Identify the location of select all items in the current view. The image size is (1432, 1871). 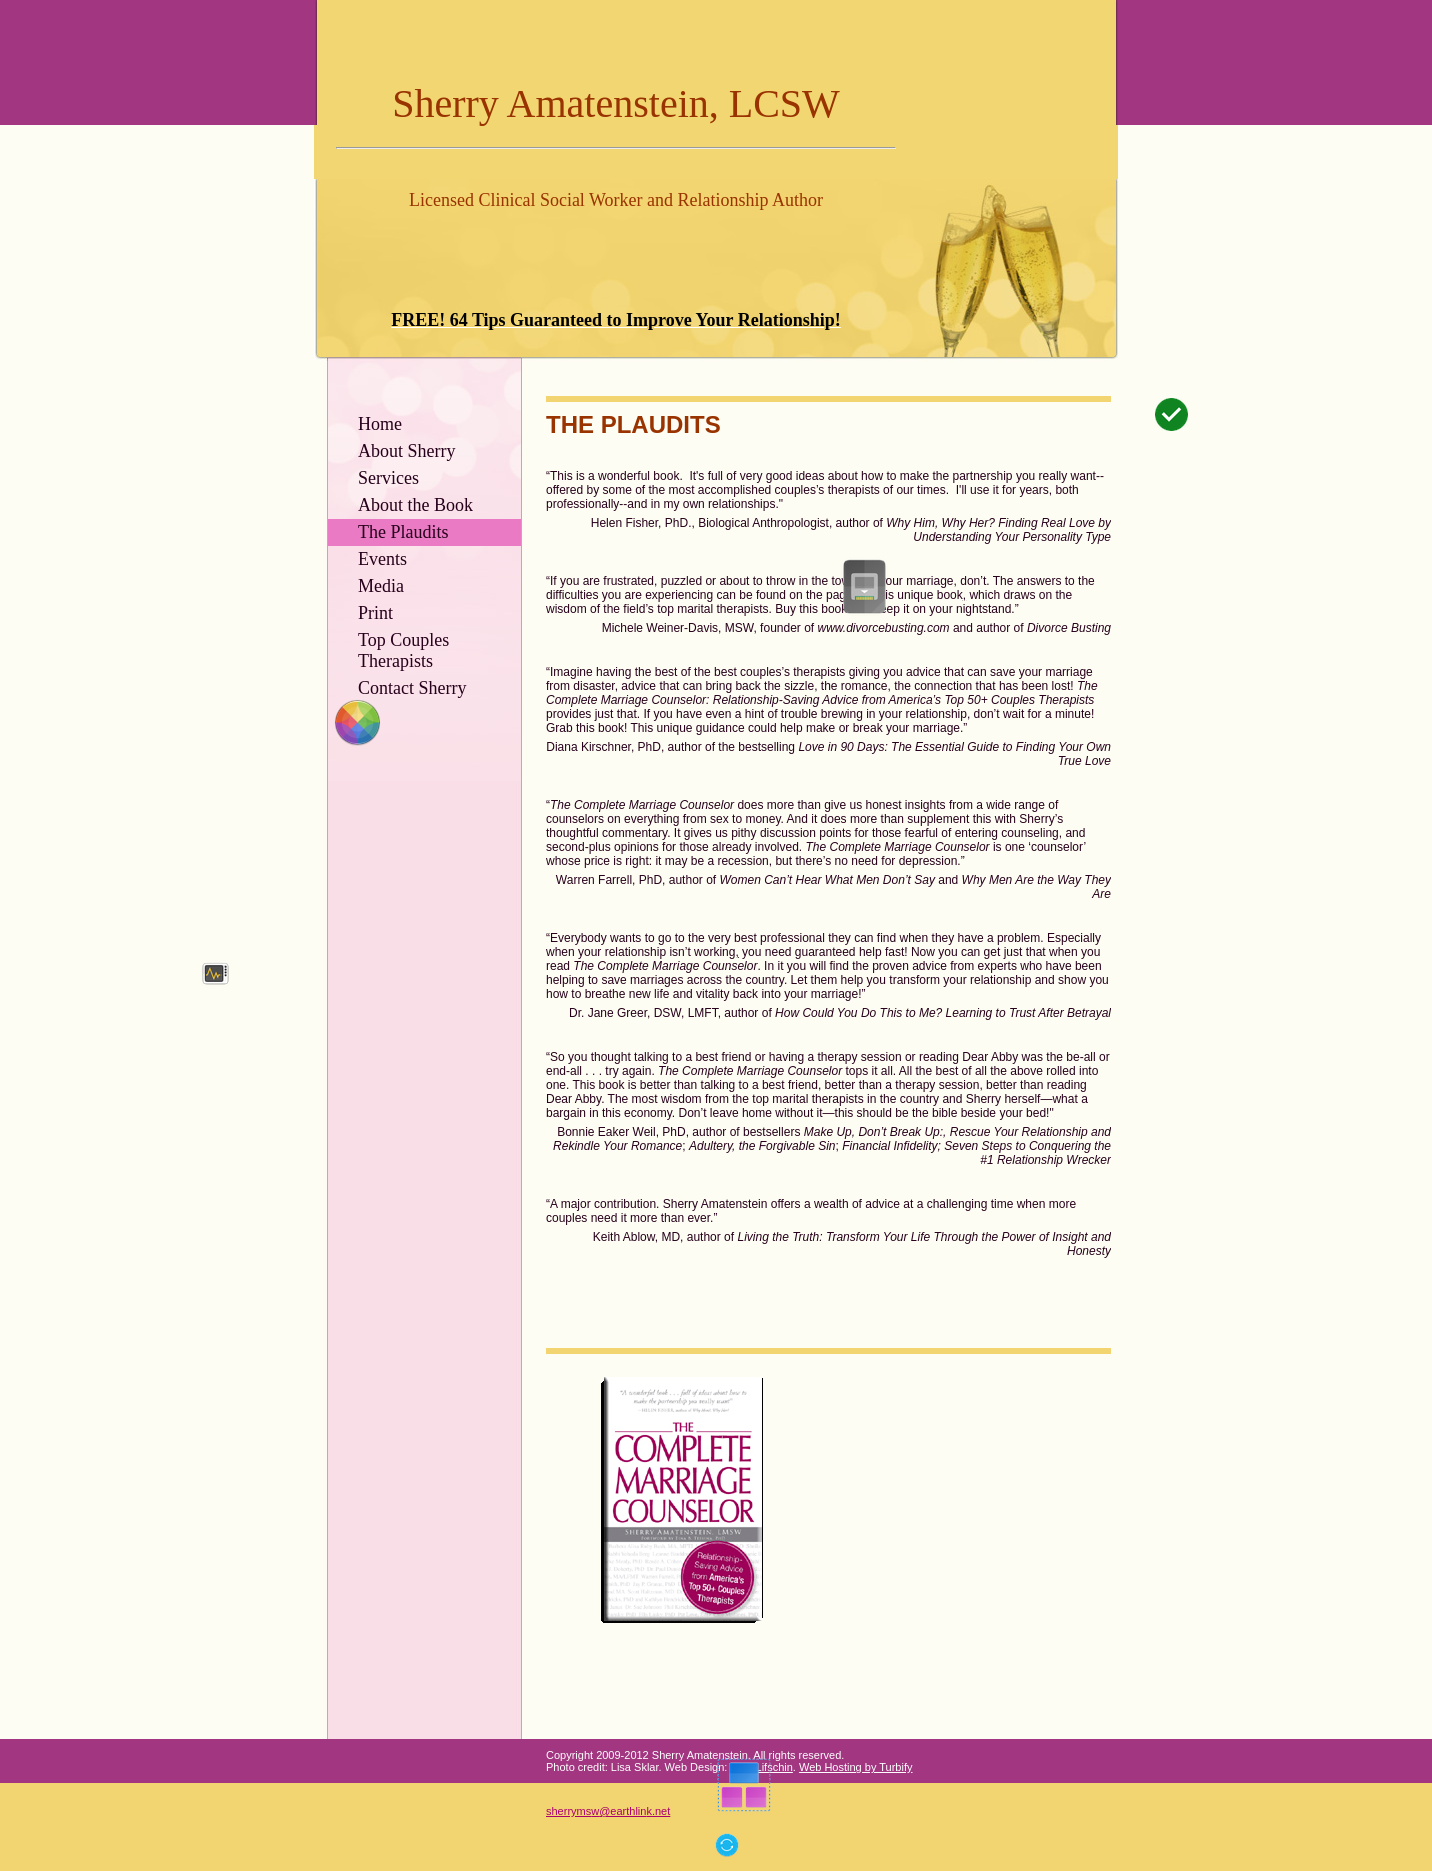
(744, 1785).